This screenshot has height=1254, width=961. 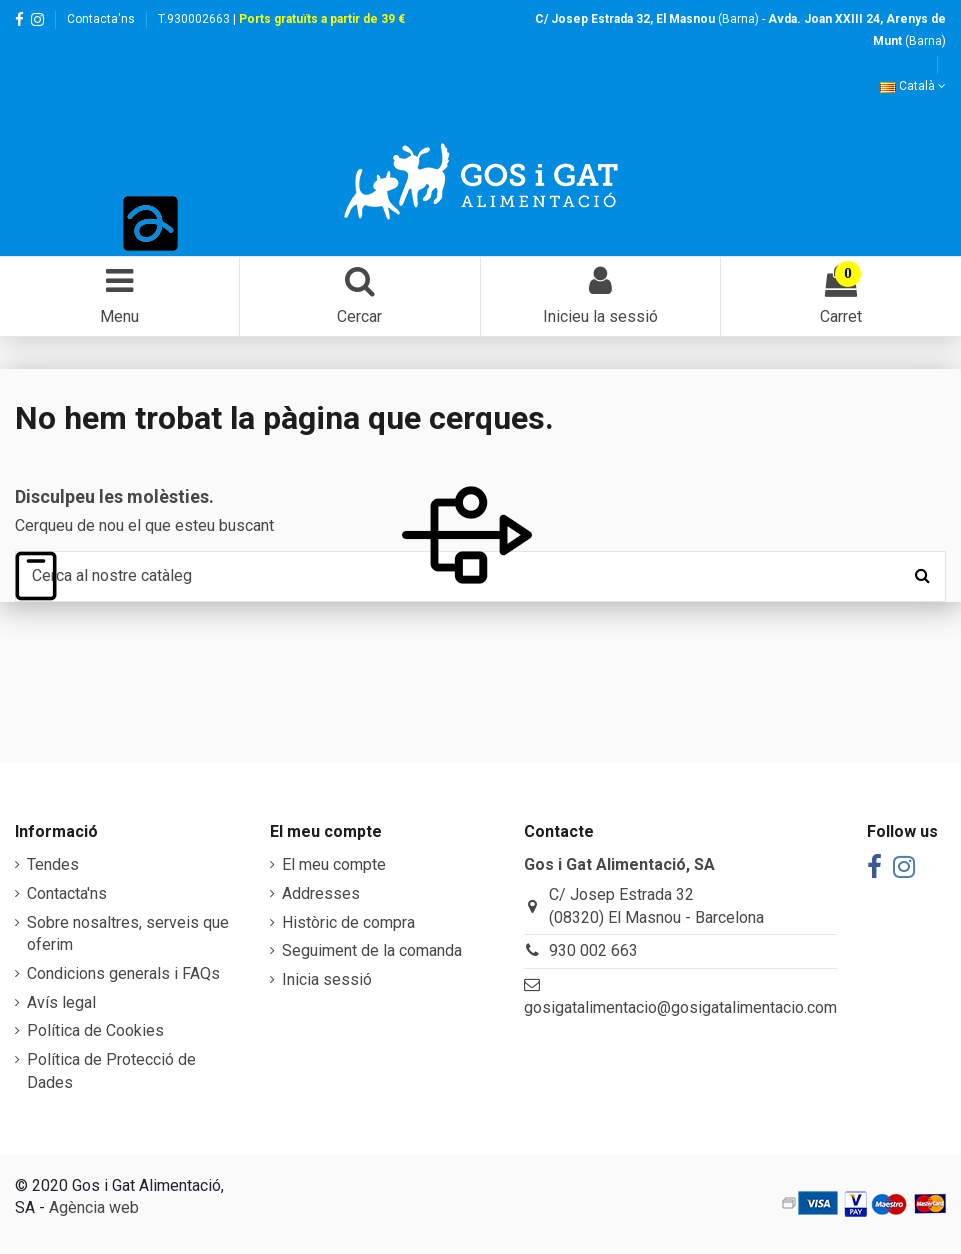 What do you see at coordinates (36, 576) in the screenshot?
I see `tablet device with top speaker` at bounding box center [36, 576].